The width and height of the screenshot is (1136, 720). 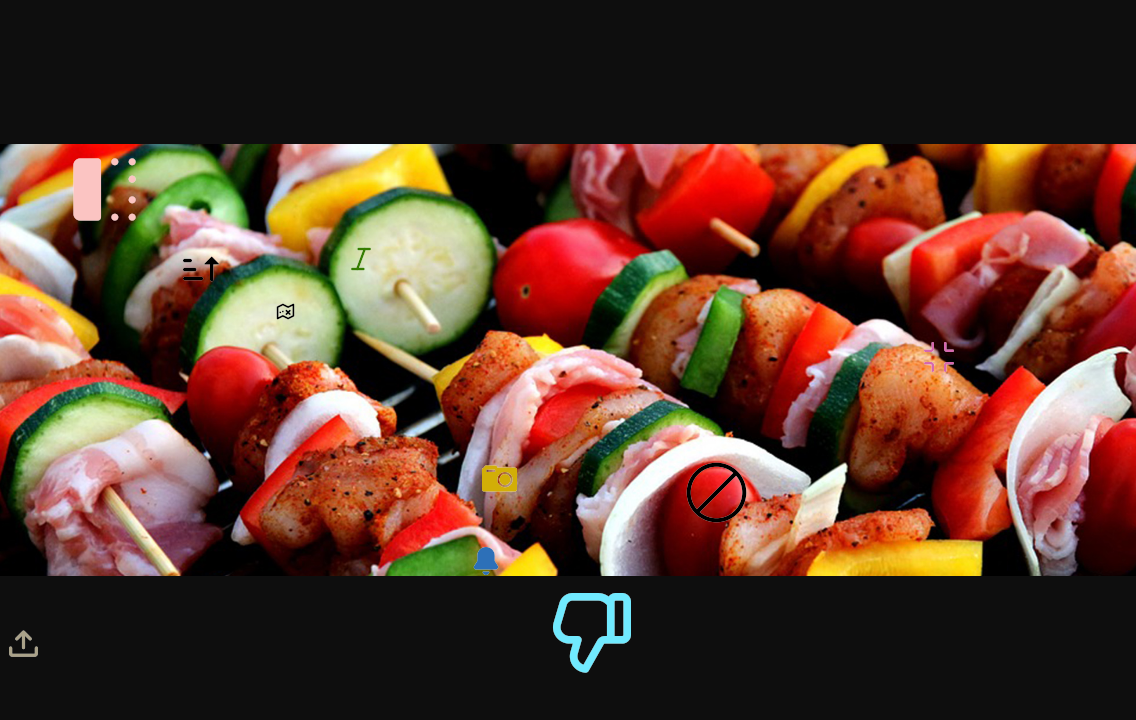 I want to click on view route directions on map, so click(x=285, y=311).